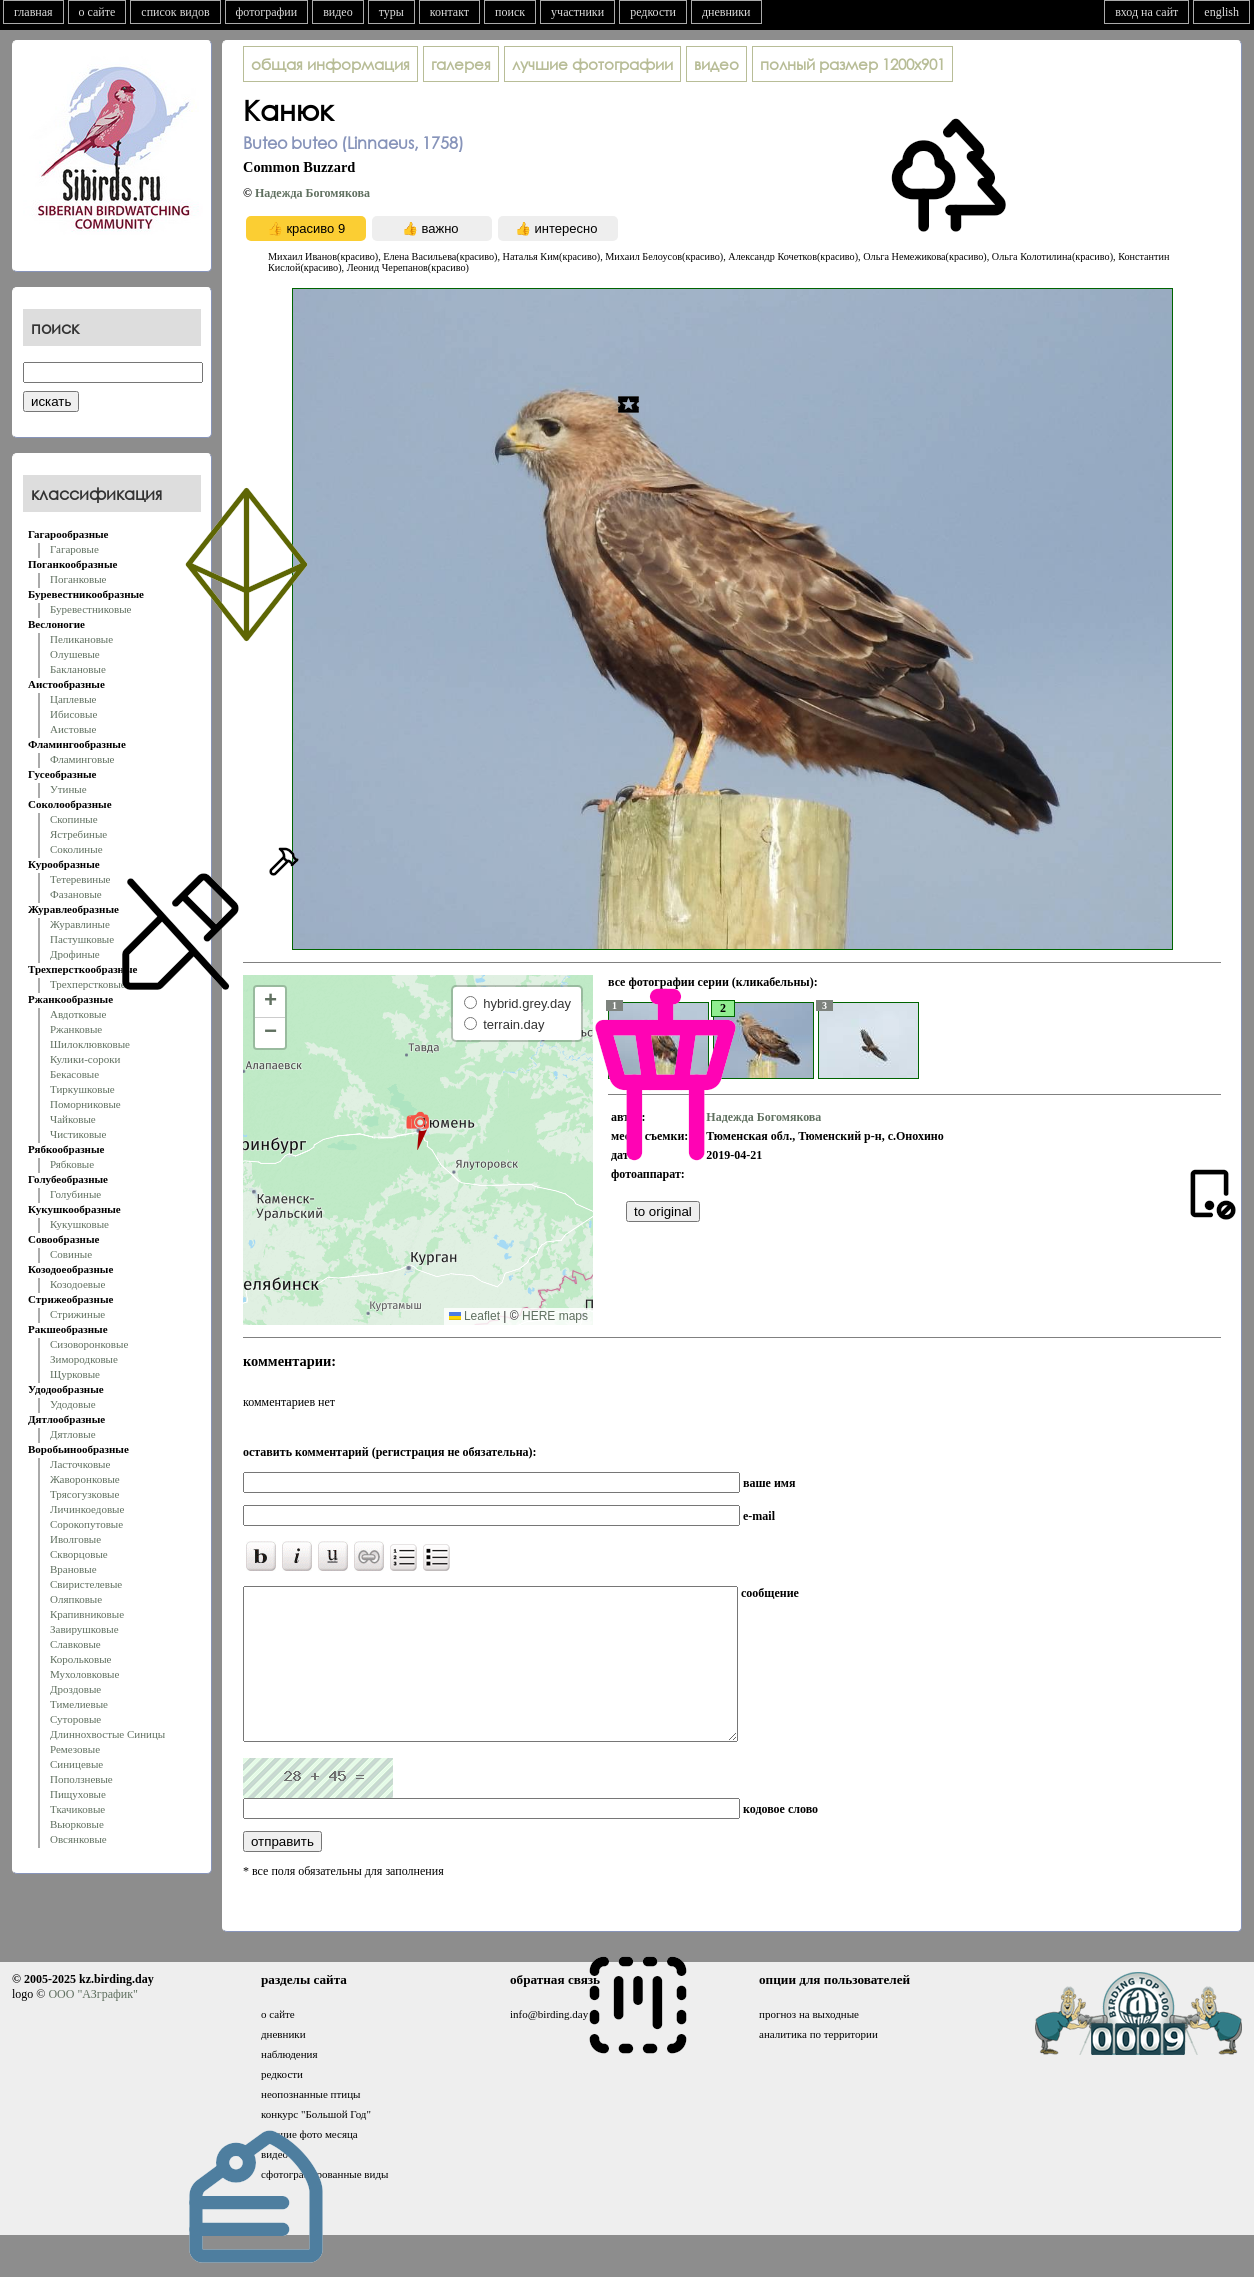 The width and height of the screenshot is (1254, 2277). What do you see at coordinates (665, 1074) in the screenshot?
I see `access air traffic control features` at bounding box center [665, 1074].